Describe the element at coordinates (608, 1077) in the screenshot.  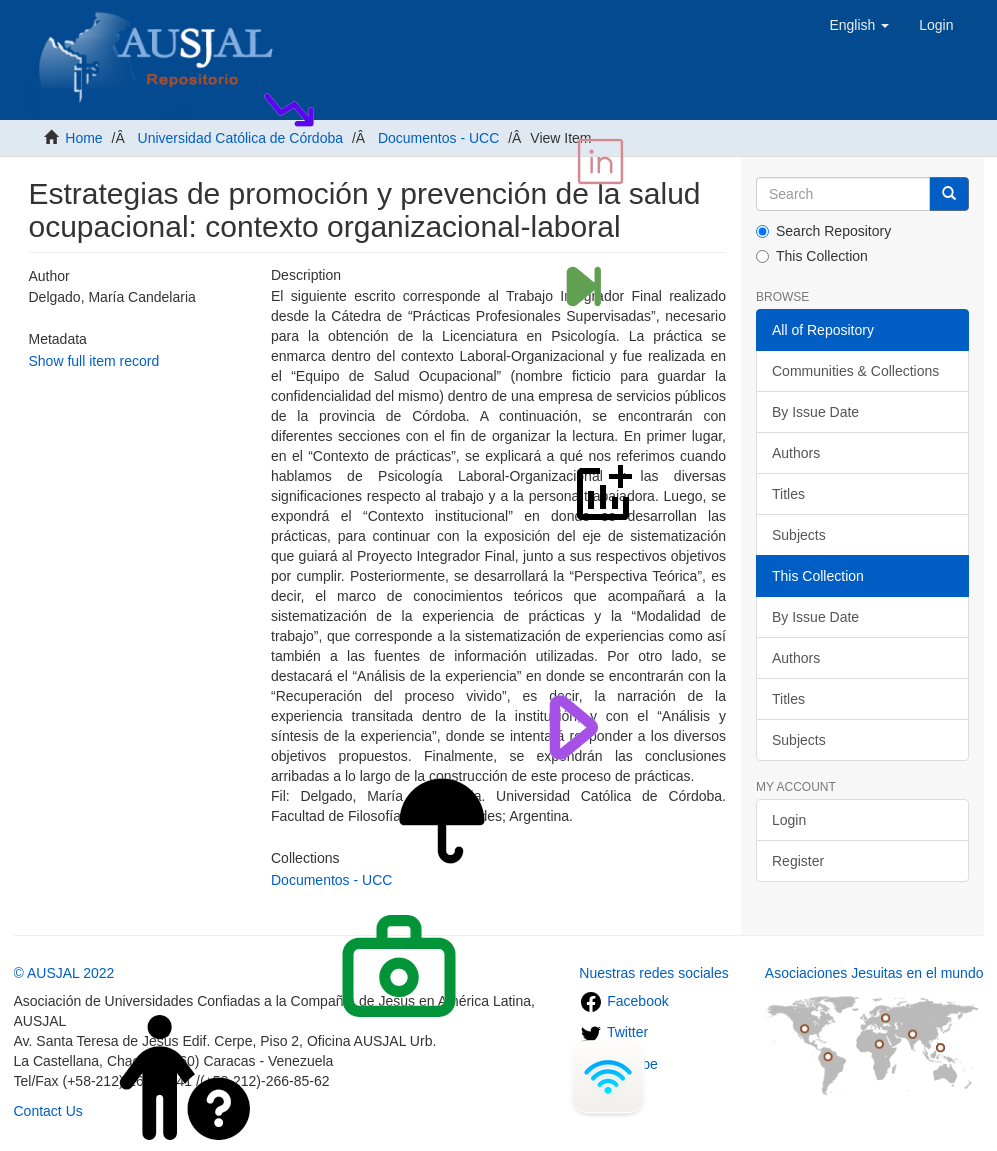
I see `access wireless network settings` at that location.